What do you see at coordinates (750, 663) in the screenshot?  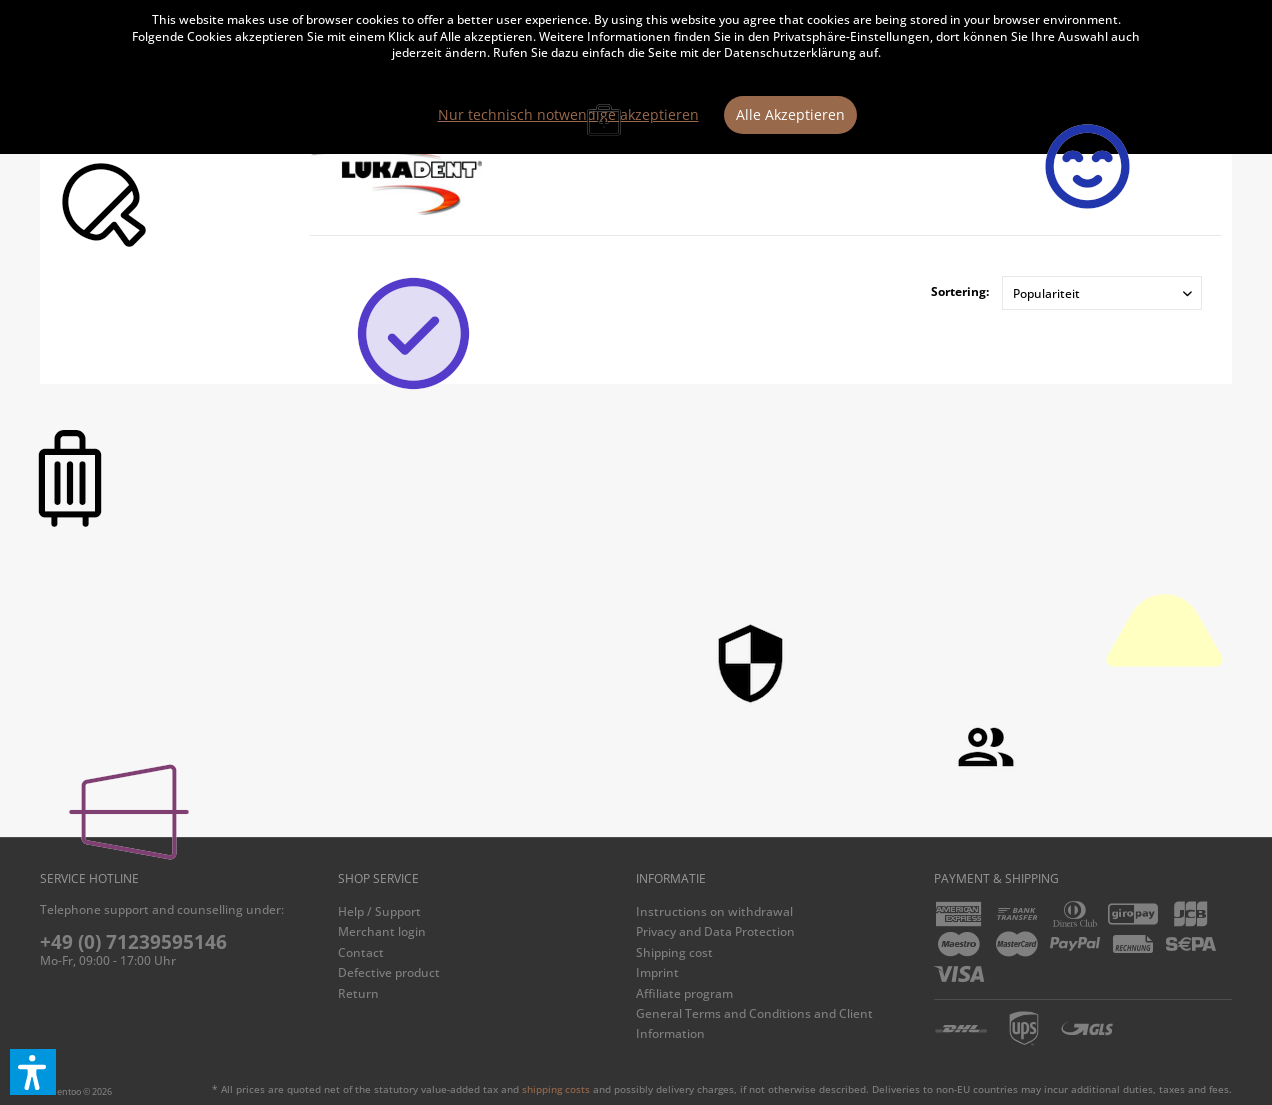 I see `access security settings` at bounding box center [750, 663].